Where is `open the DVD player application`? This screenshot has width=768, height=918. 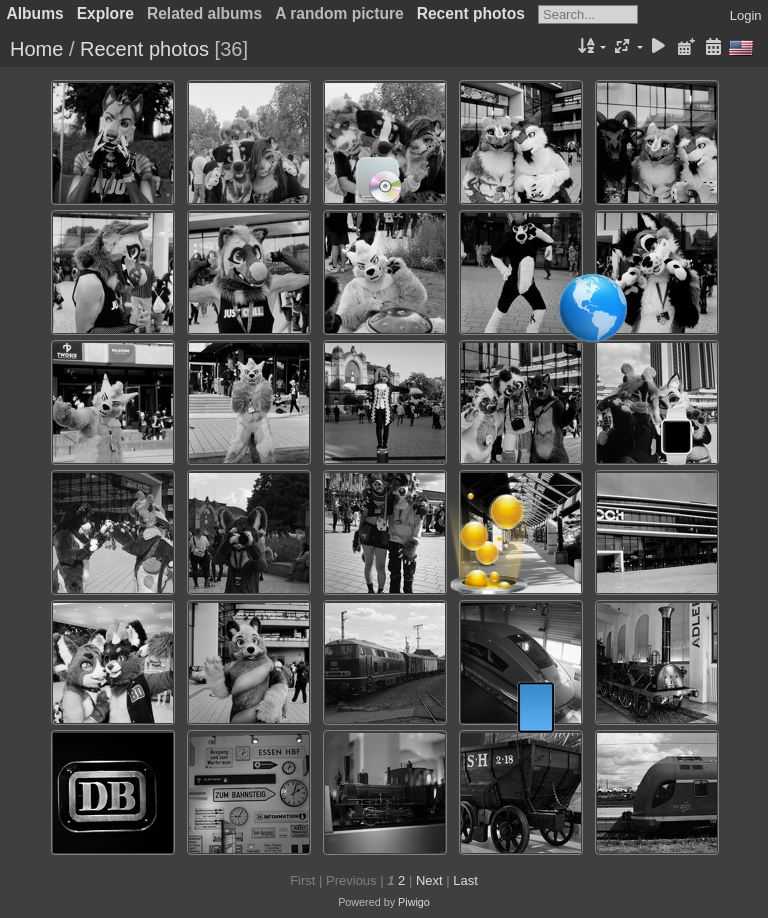
open the DVD player application is located at coordinates (377, 178).